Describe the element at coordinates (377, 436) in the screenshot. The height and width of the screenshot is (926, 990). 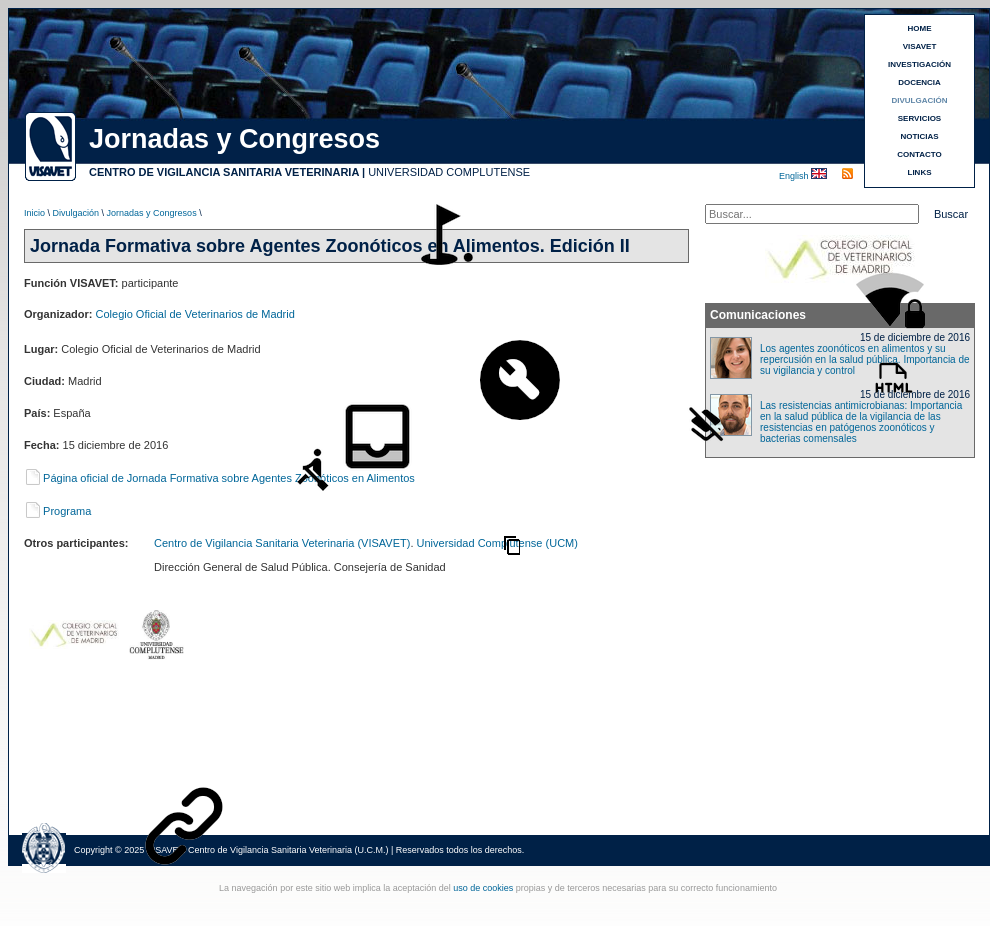
I see `access your inbox` at that location.